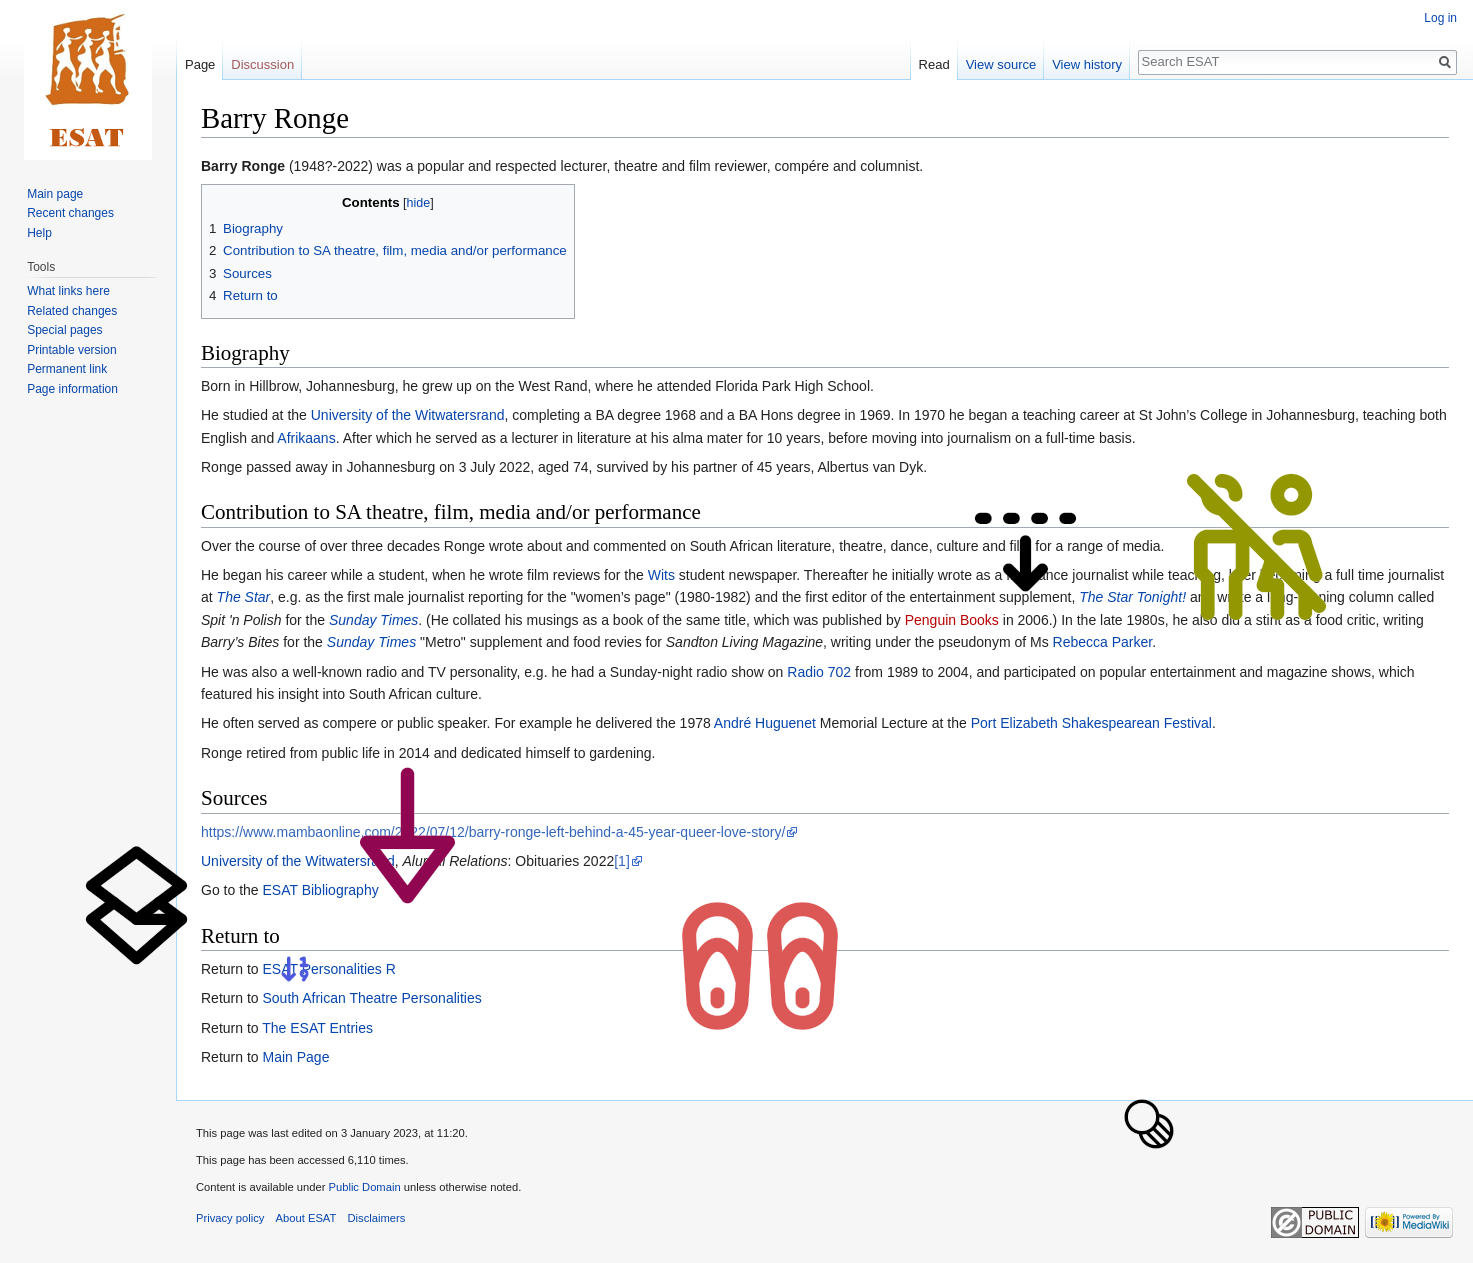  Describe the element at coordinates (136, 902) in the screenshot. I see `open superhuman email app` at that location.